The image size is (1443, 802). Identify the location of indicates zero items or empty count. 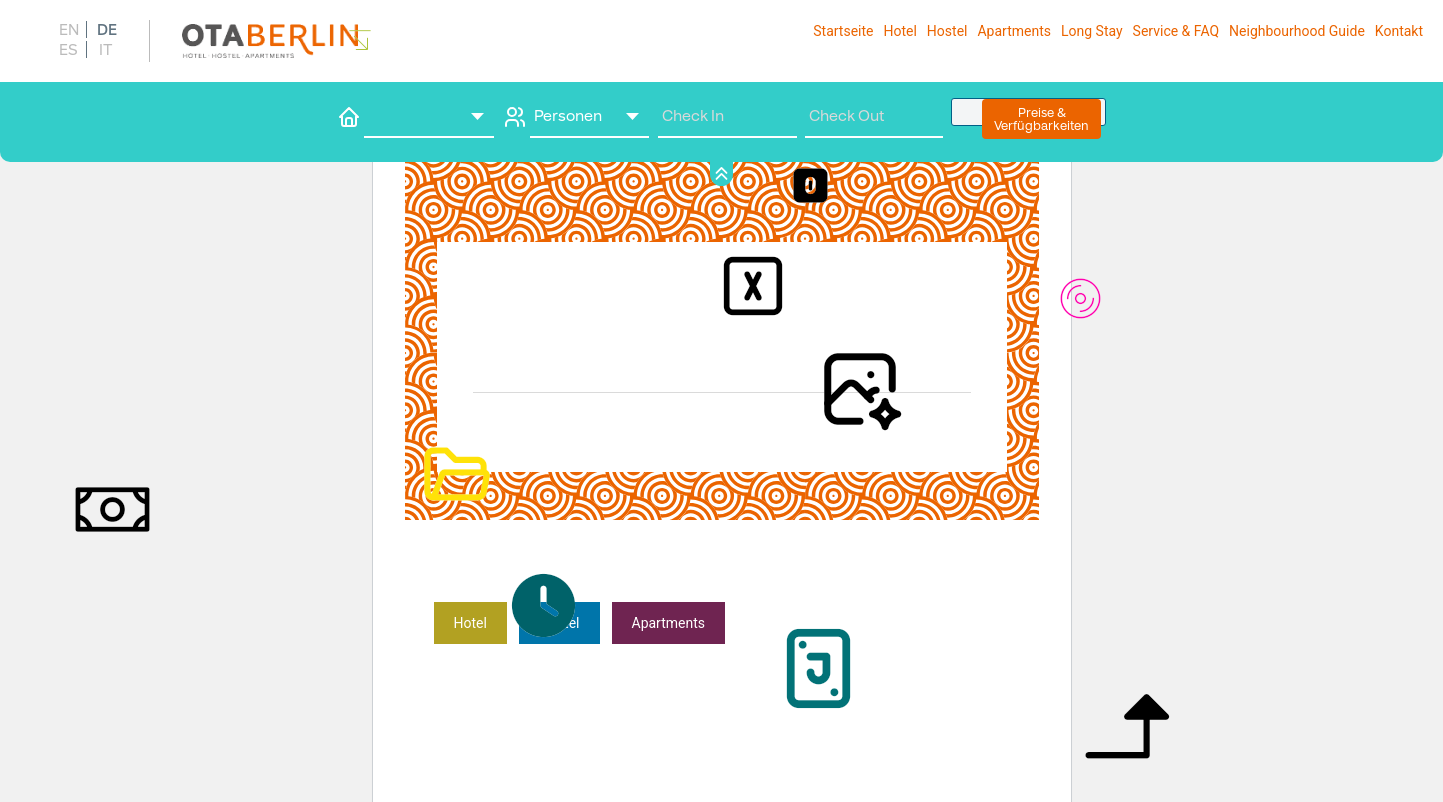
(810, 185).